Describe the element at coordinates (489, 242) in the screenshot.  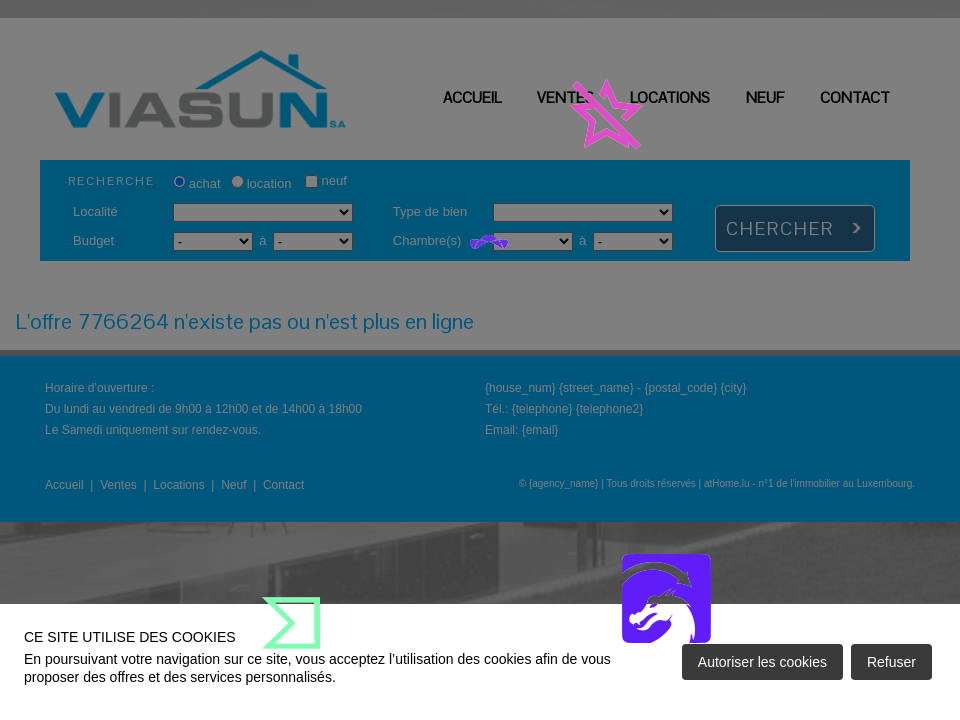
I see `topcoder logo - link to competitive programming platform` at that location.